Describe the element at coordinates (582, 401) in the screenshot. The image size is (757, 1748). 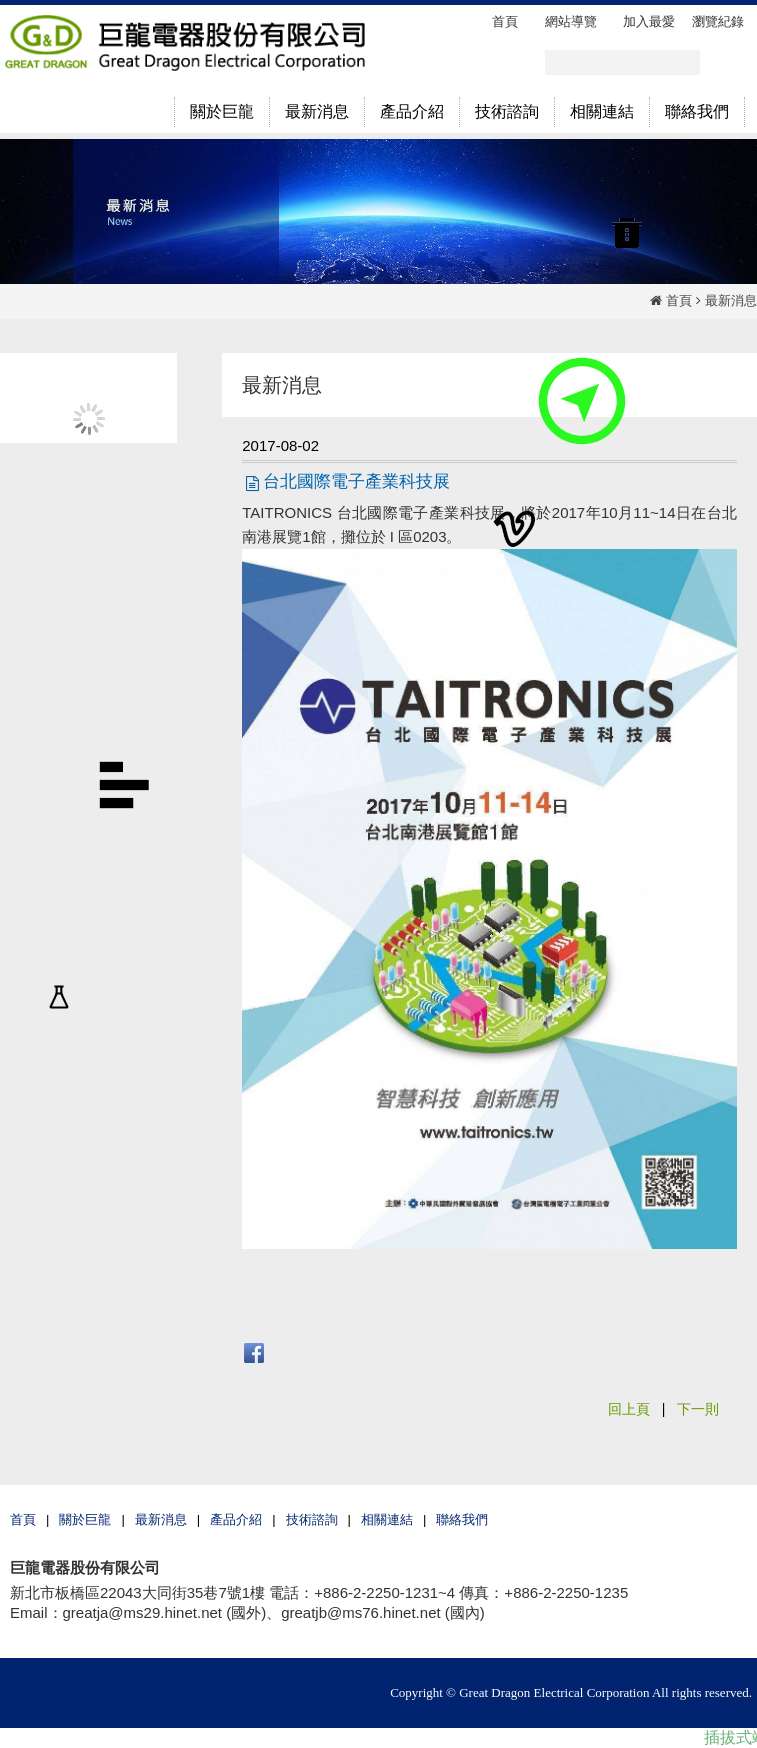
I see `explore or discover nearby places` at that location.